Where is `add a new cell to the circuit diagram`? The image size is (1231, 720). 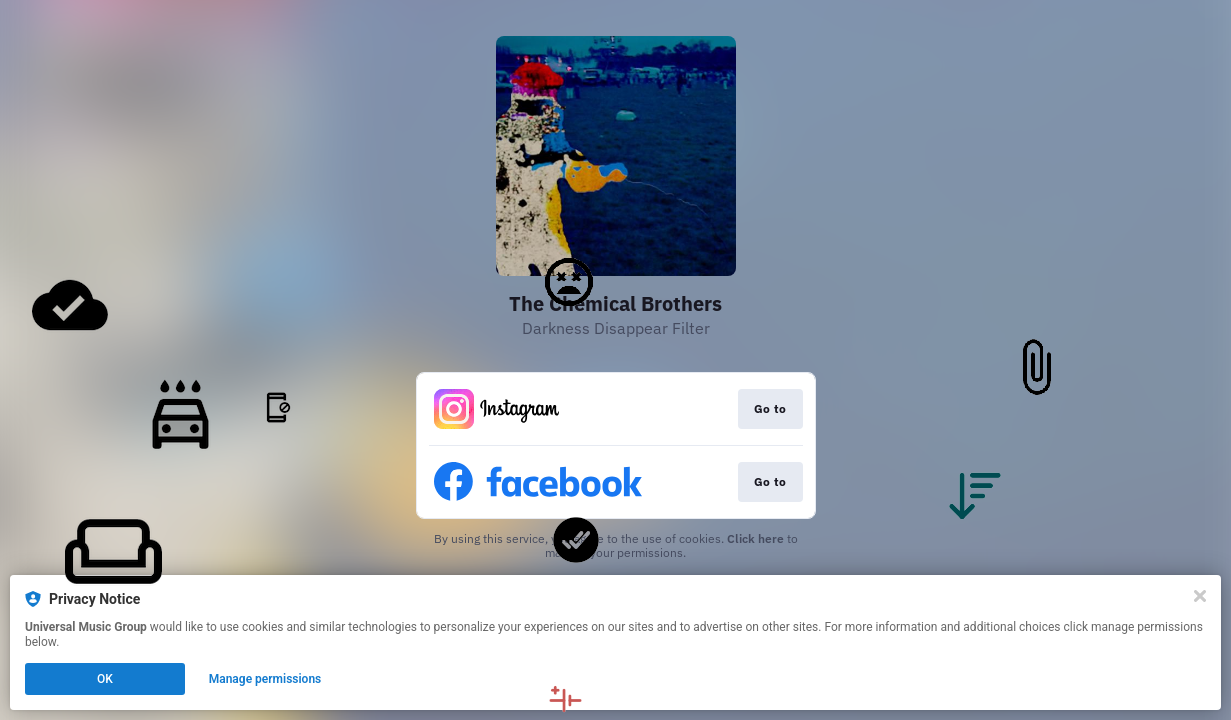
add a new cell to the circuit diagram is located at coordinates (565, 700).